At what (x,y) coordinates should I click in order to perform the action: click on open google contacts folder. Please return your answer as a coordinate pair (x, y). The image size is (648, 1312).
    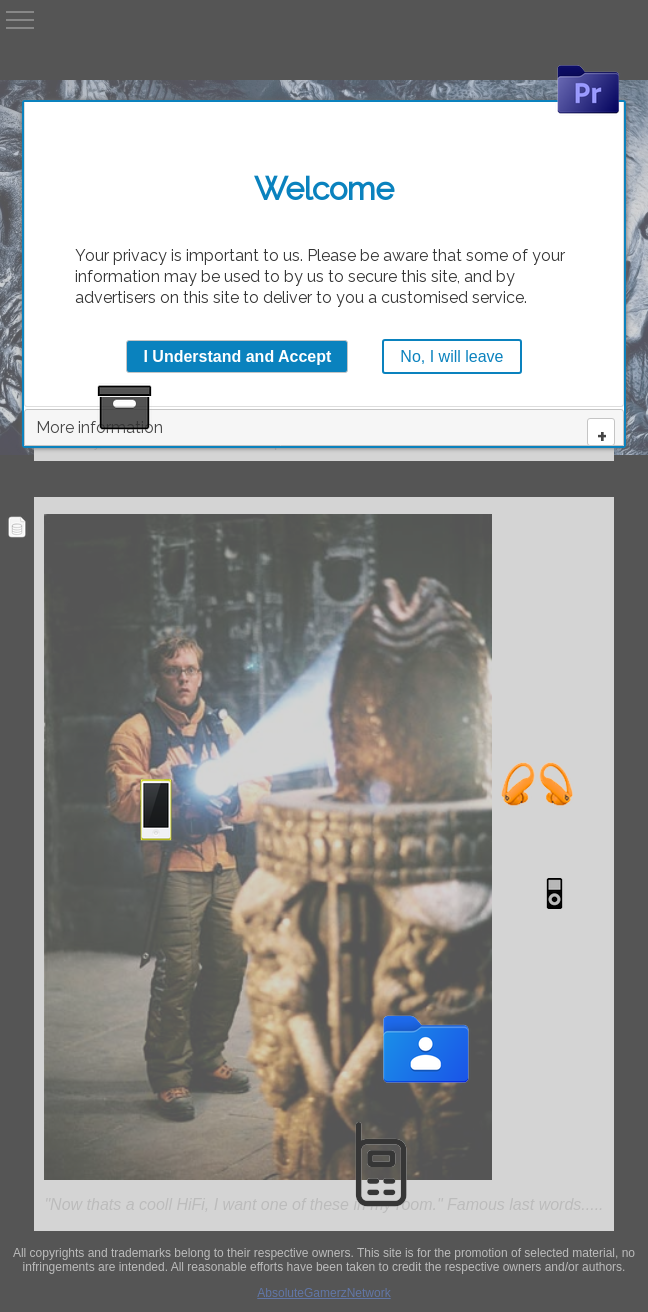
    Looking at the image, I should click on (425, 1051).